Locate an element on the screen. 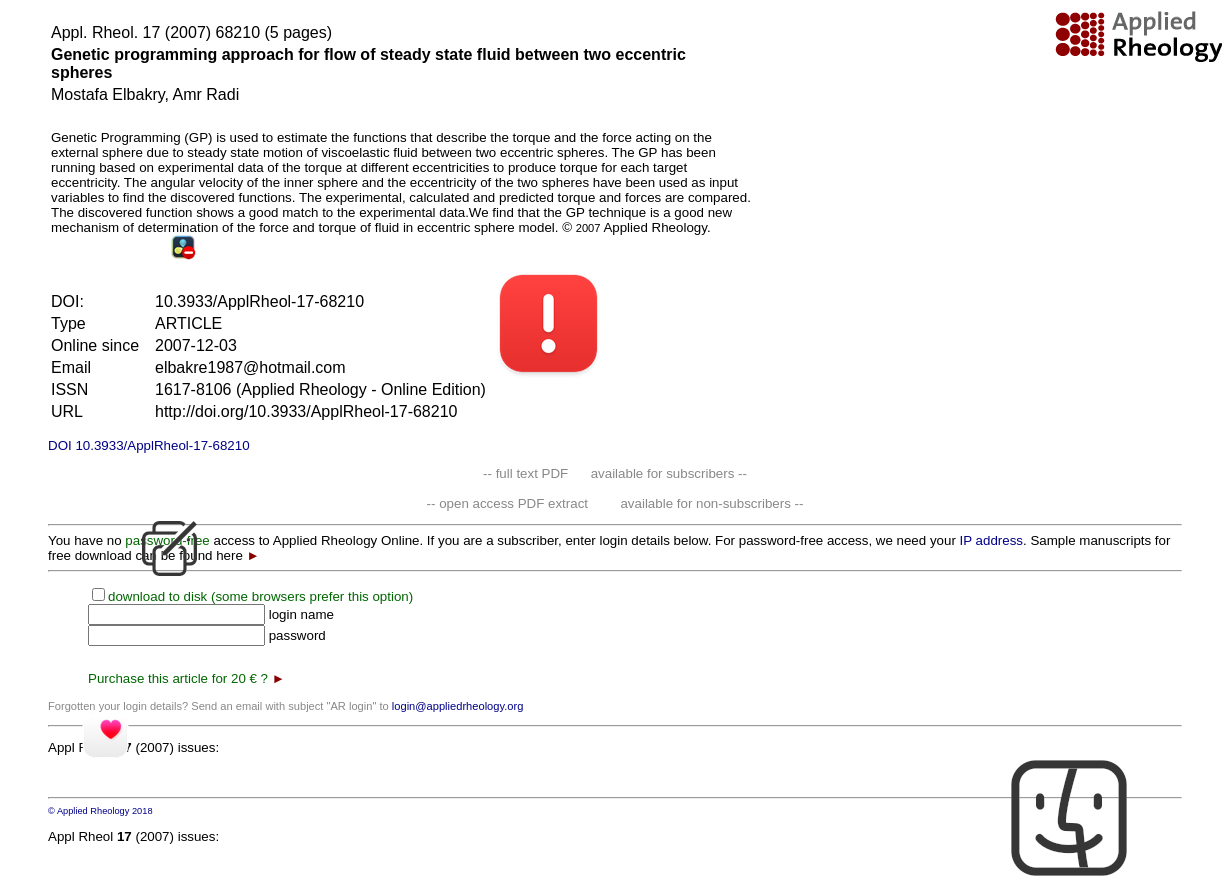  open file manager is located at coordinates (1069, 818).